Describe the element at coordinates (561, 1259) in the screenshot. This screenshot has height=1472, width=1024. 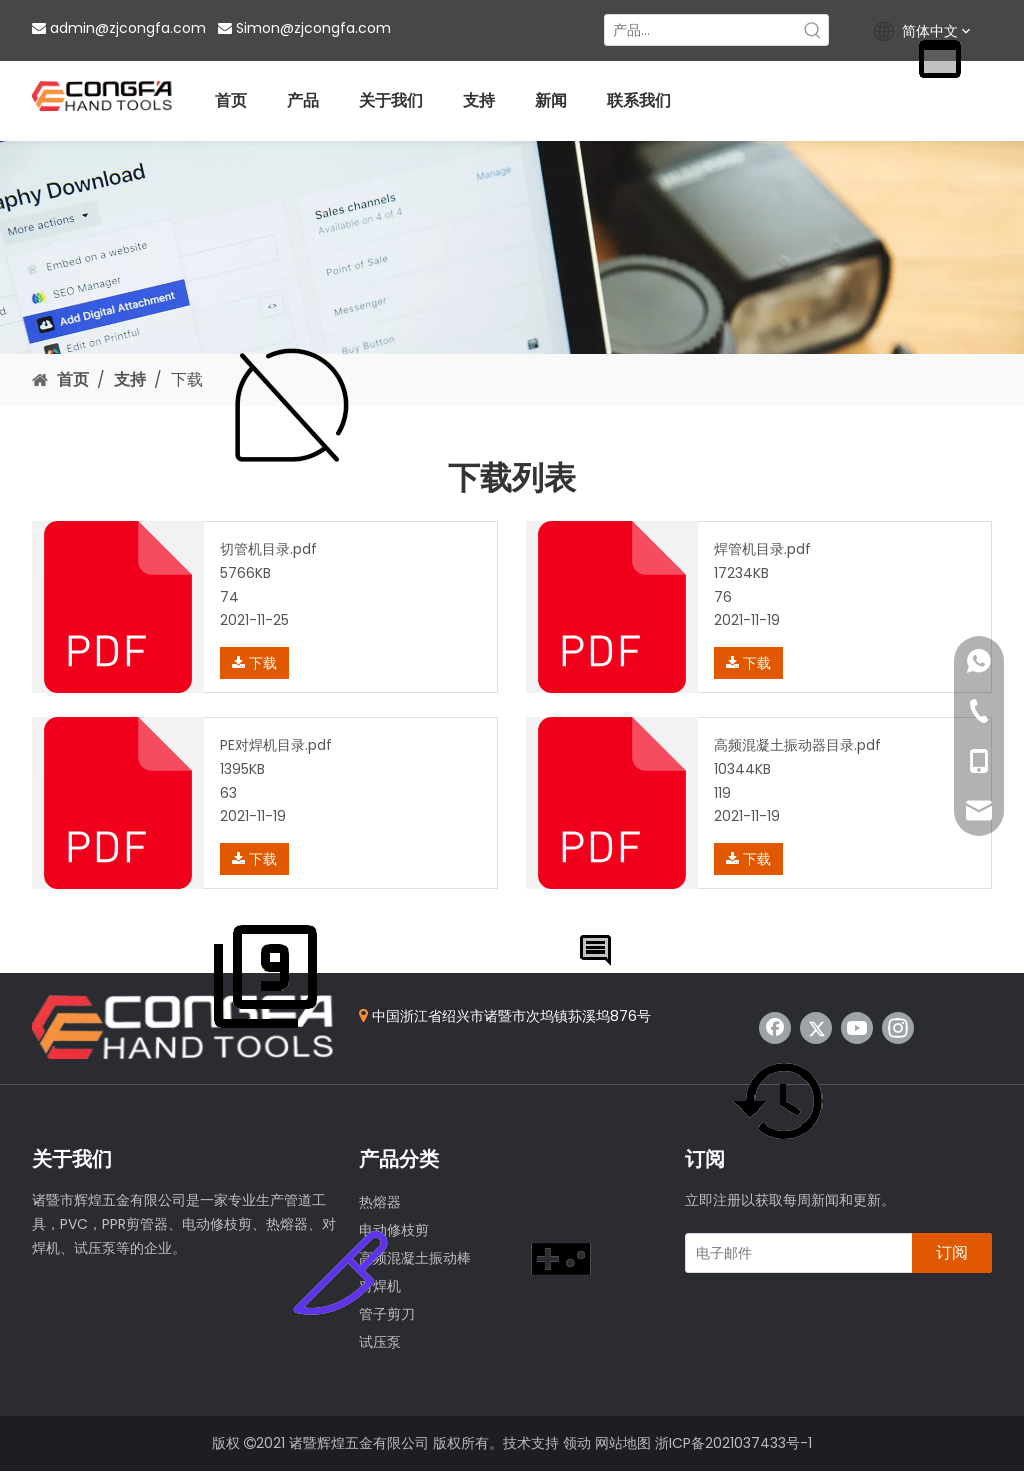
I see `access gaming features or settings` at that location.